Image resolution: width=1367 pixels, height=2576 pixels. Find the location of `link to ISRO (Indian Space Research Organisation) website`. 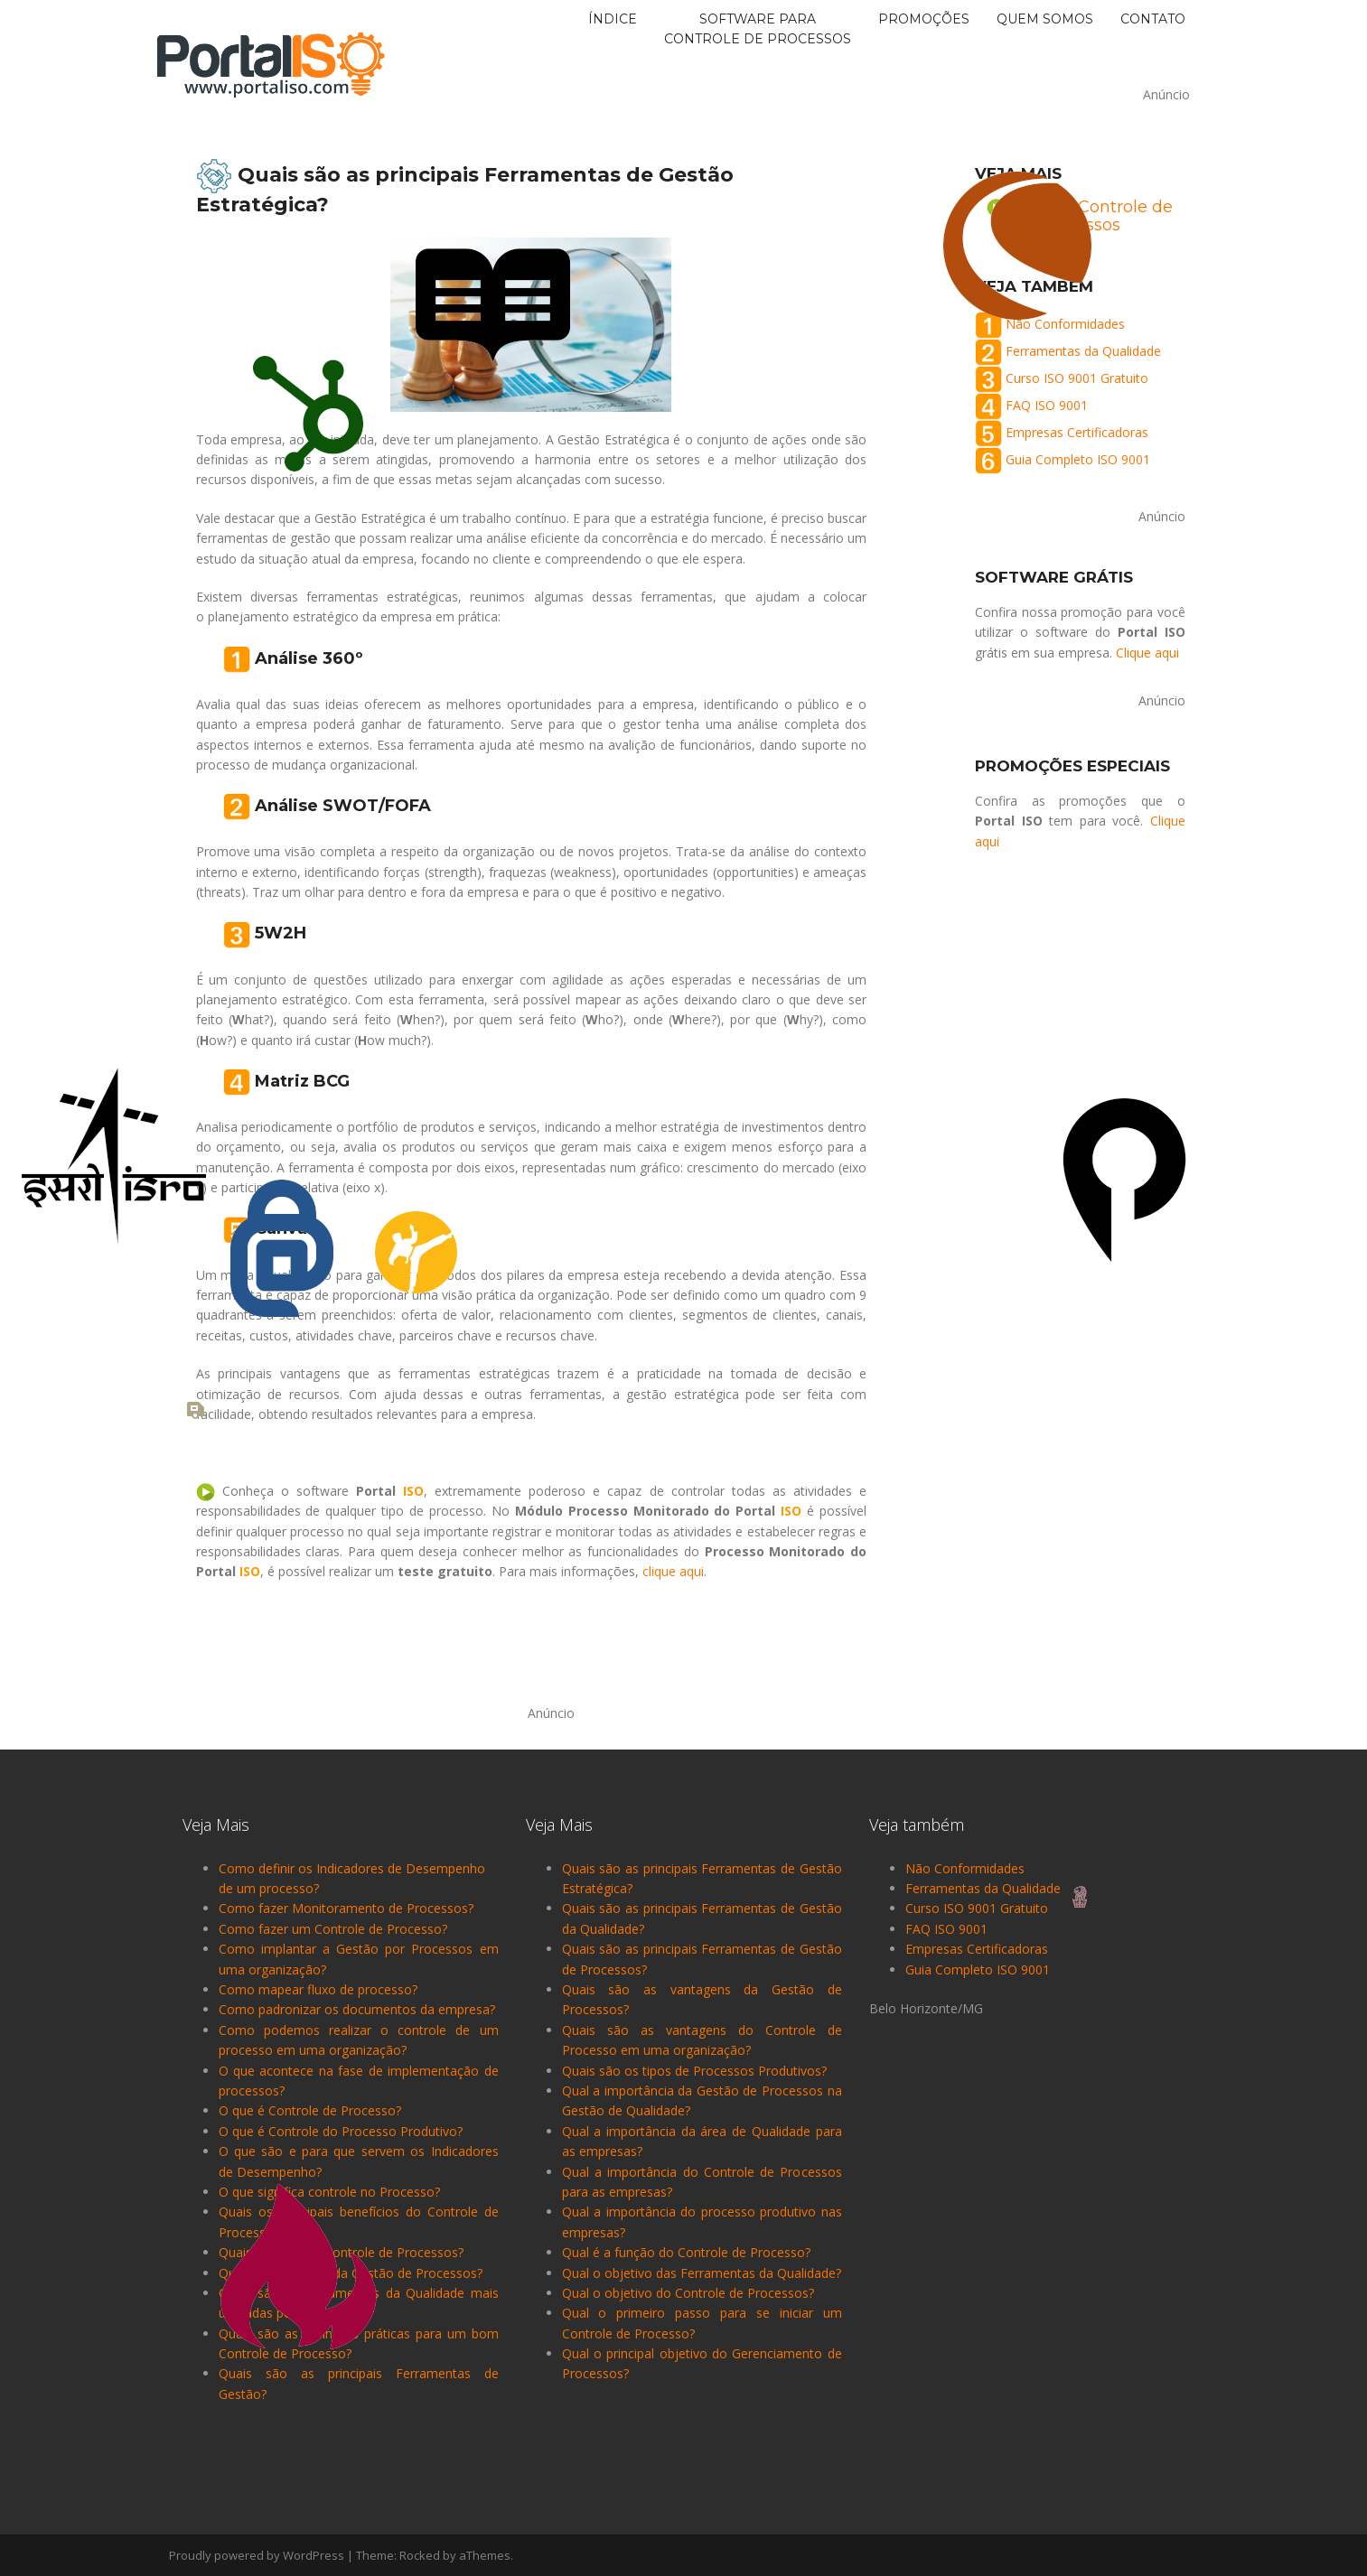

link to ISRO (Indian Space Research Organisation) website is located at coordinates (114, 1156).